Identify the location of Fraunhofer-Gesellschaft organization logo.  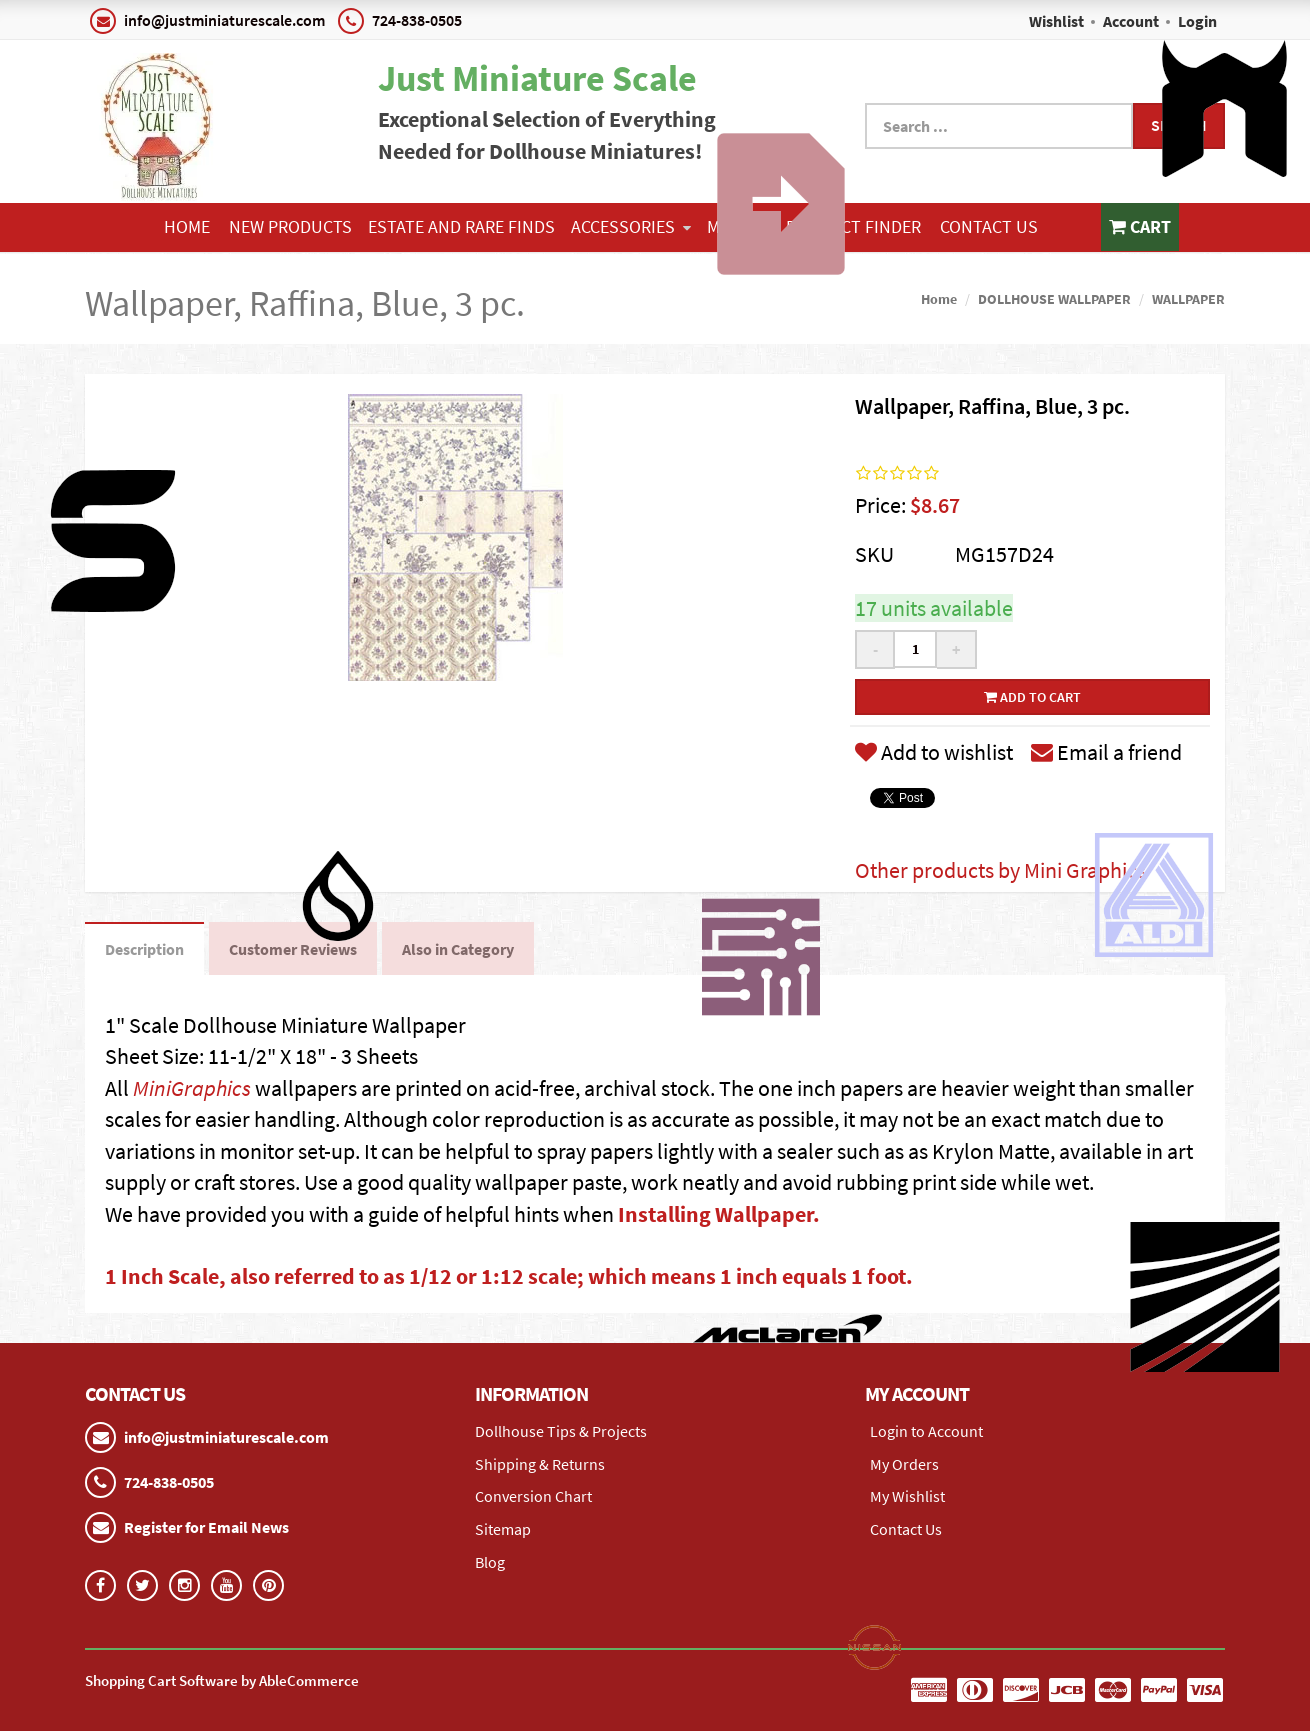
(1205, 1297).